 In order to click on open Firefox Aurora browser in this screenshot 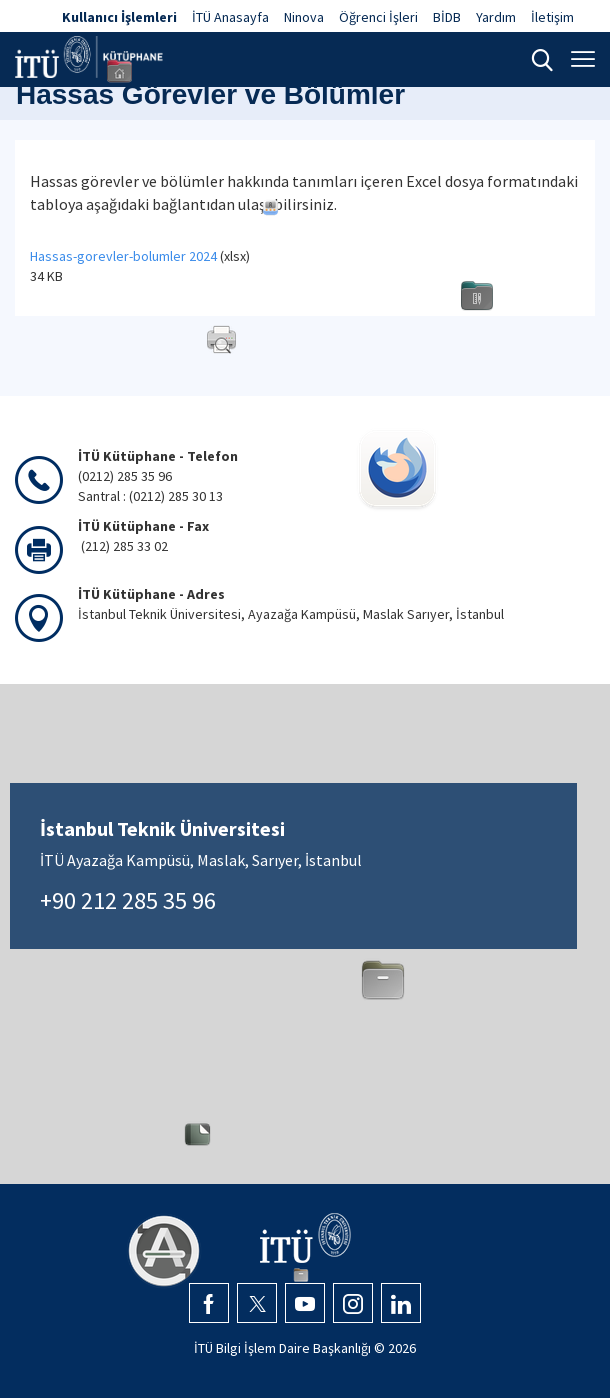, I will do `click(397, 468)`.